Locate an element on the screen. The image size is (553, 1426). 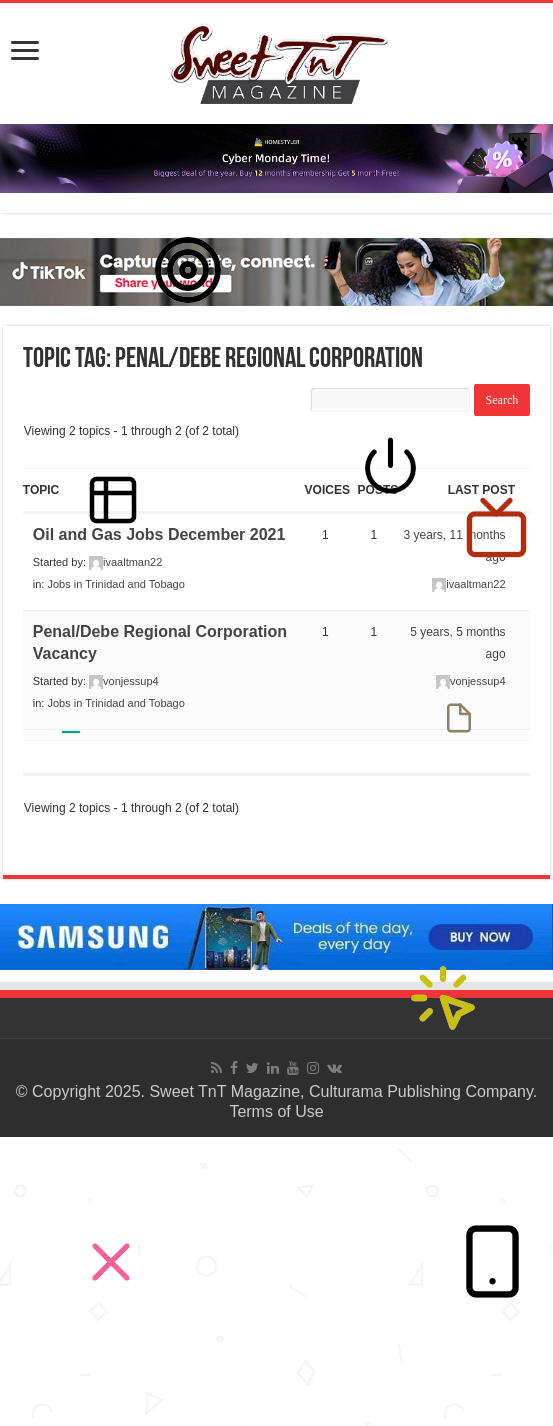
decrease quantity or value is located at coordinates (71, 732).